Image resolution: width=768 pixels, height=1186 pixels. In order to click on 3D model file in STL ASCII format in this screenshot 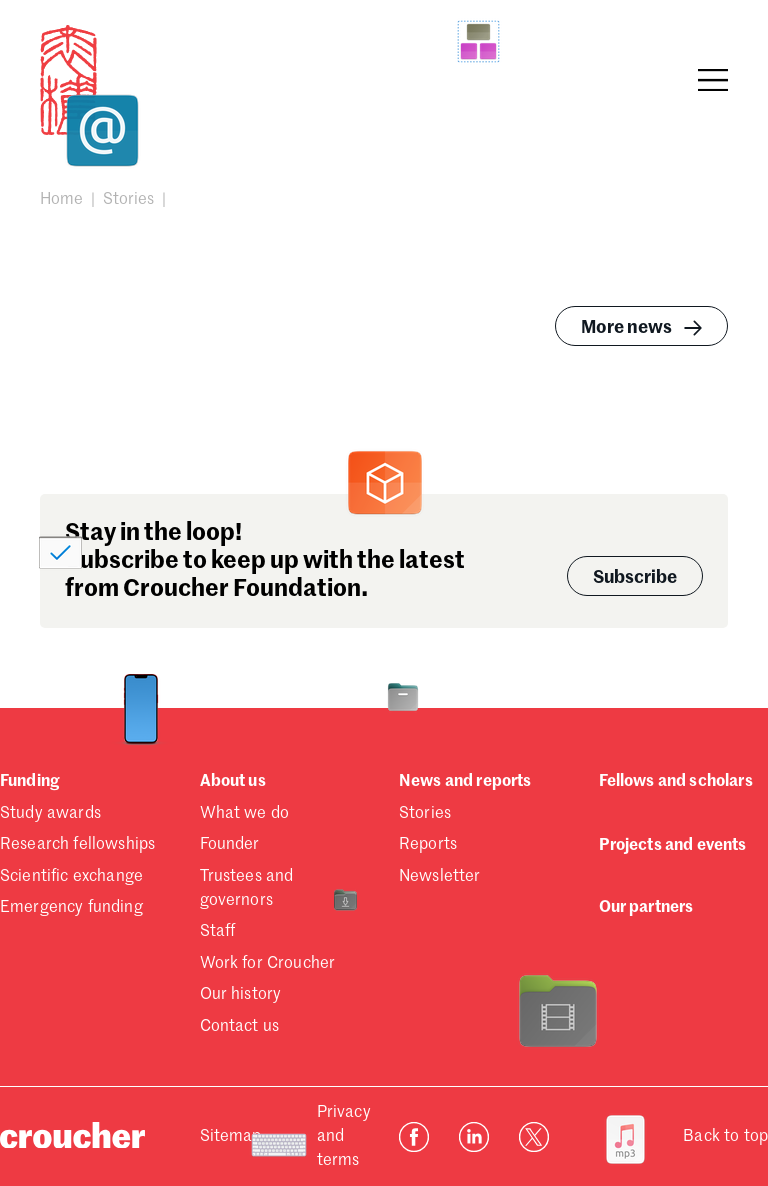, I will do `click(385, 480)`.